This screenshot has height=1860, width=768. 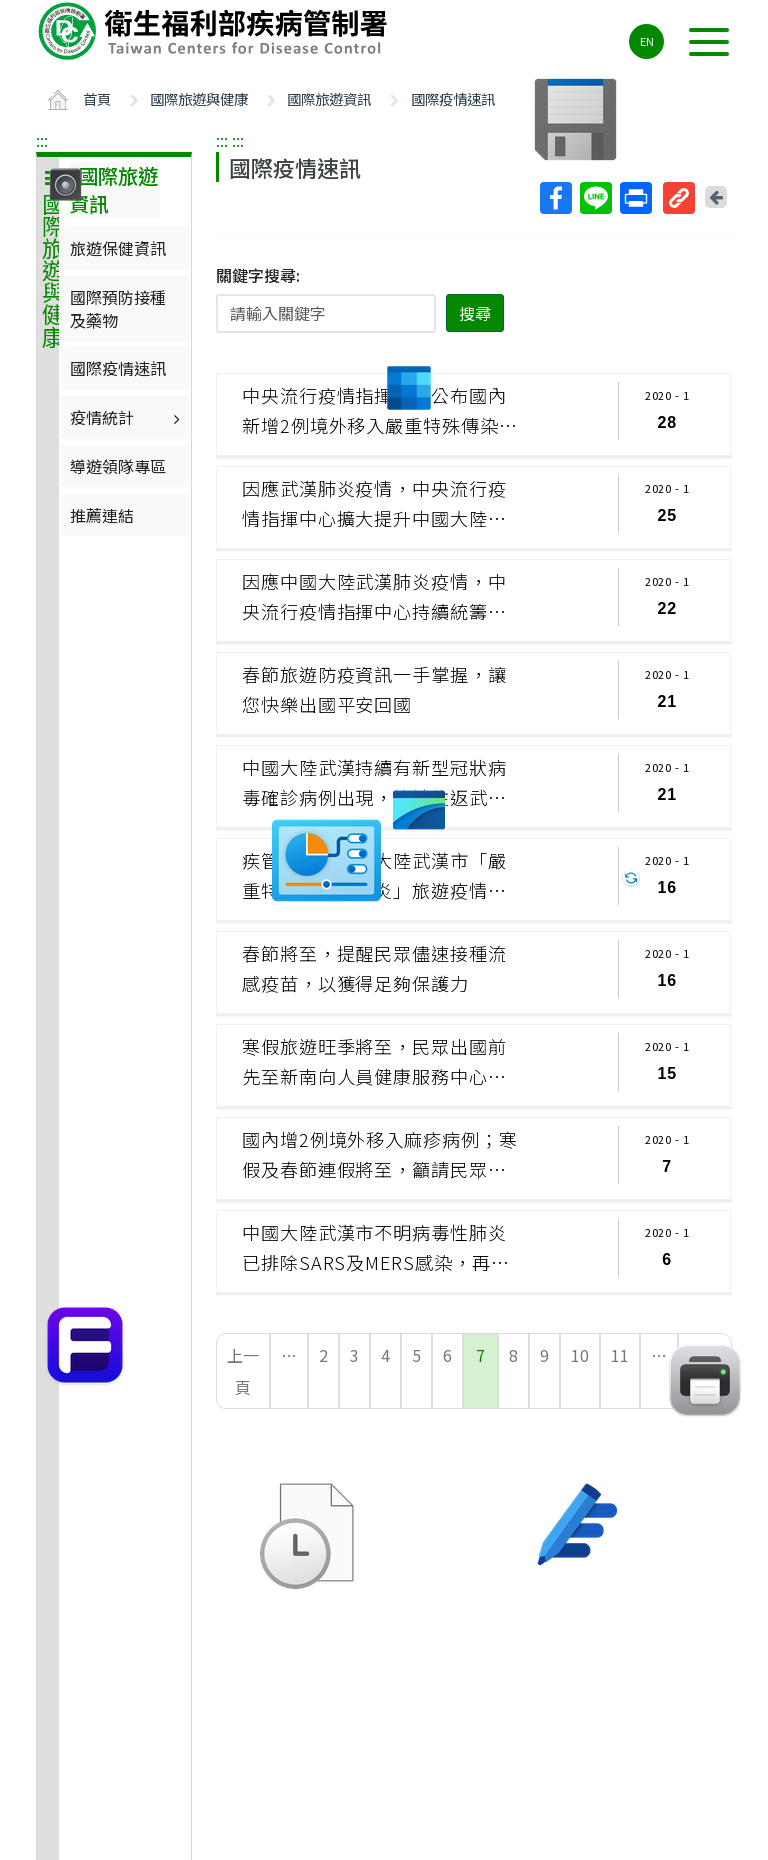 I want to click on launch microsoft edge webview runtime, so click(x=419, y=810).